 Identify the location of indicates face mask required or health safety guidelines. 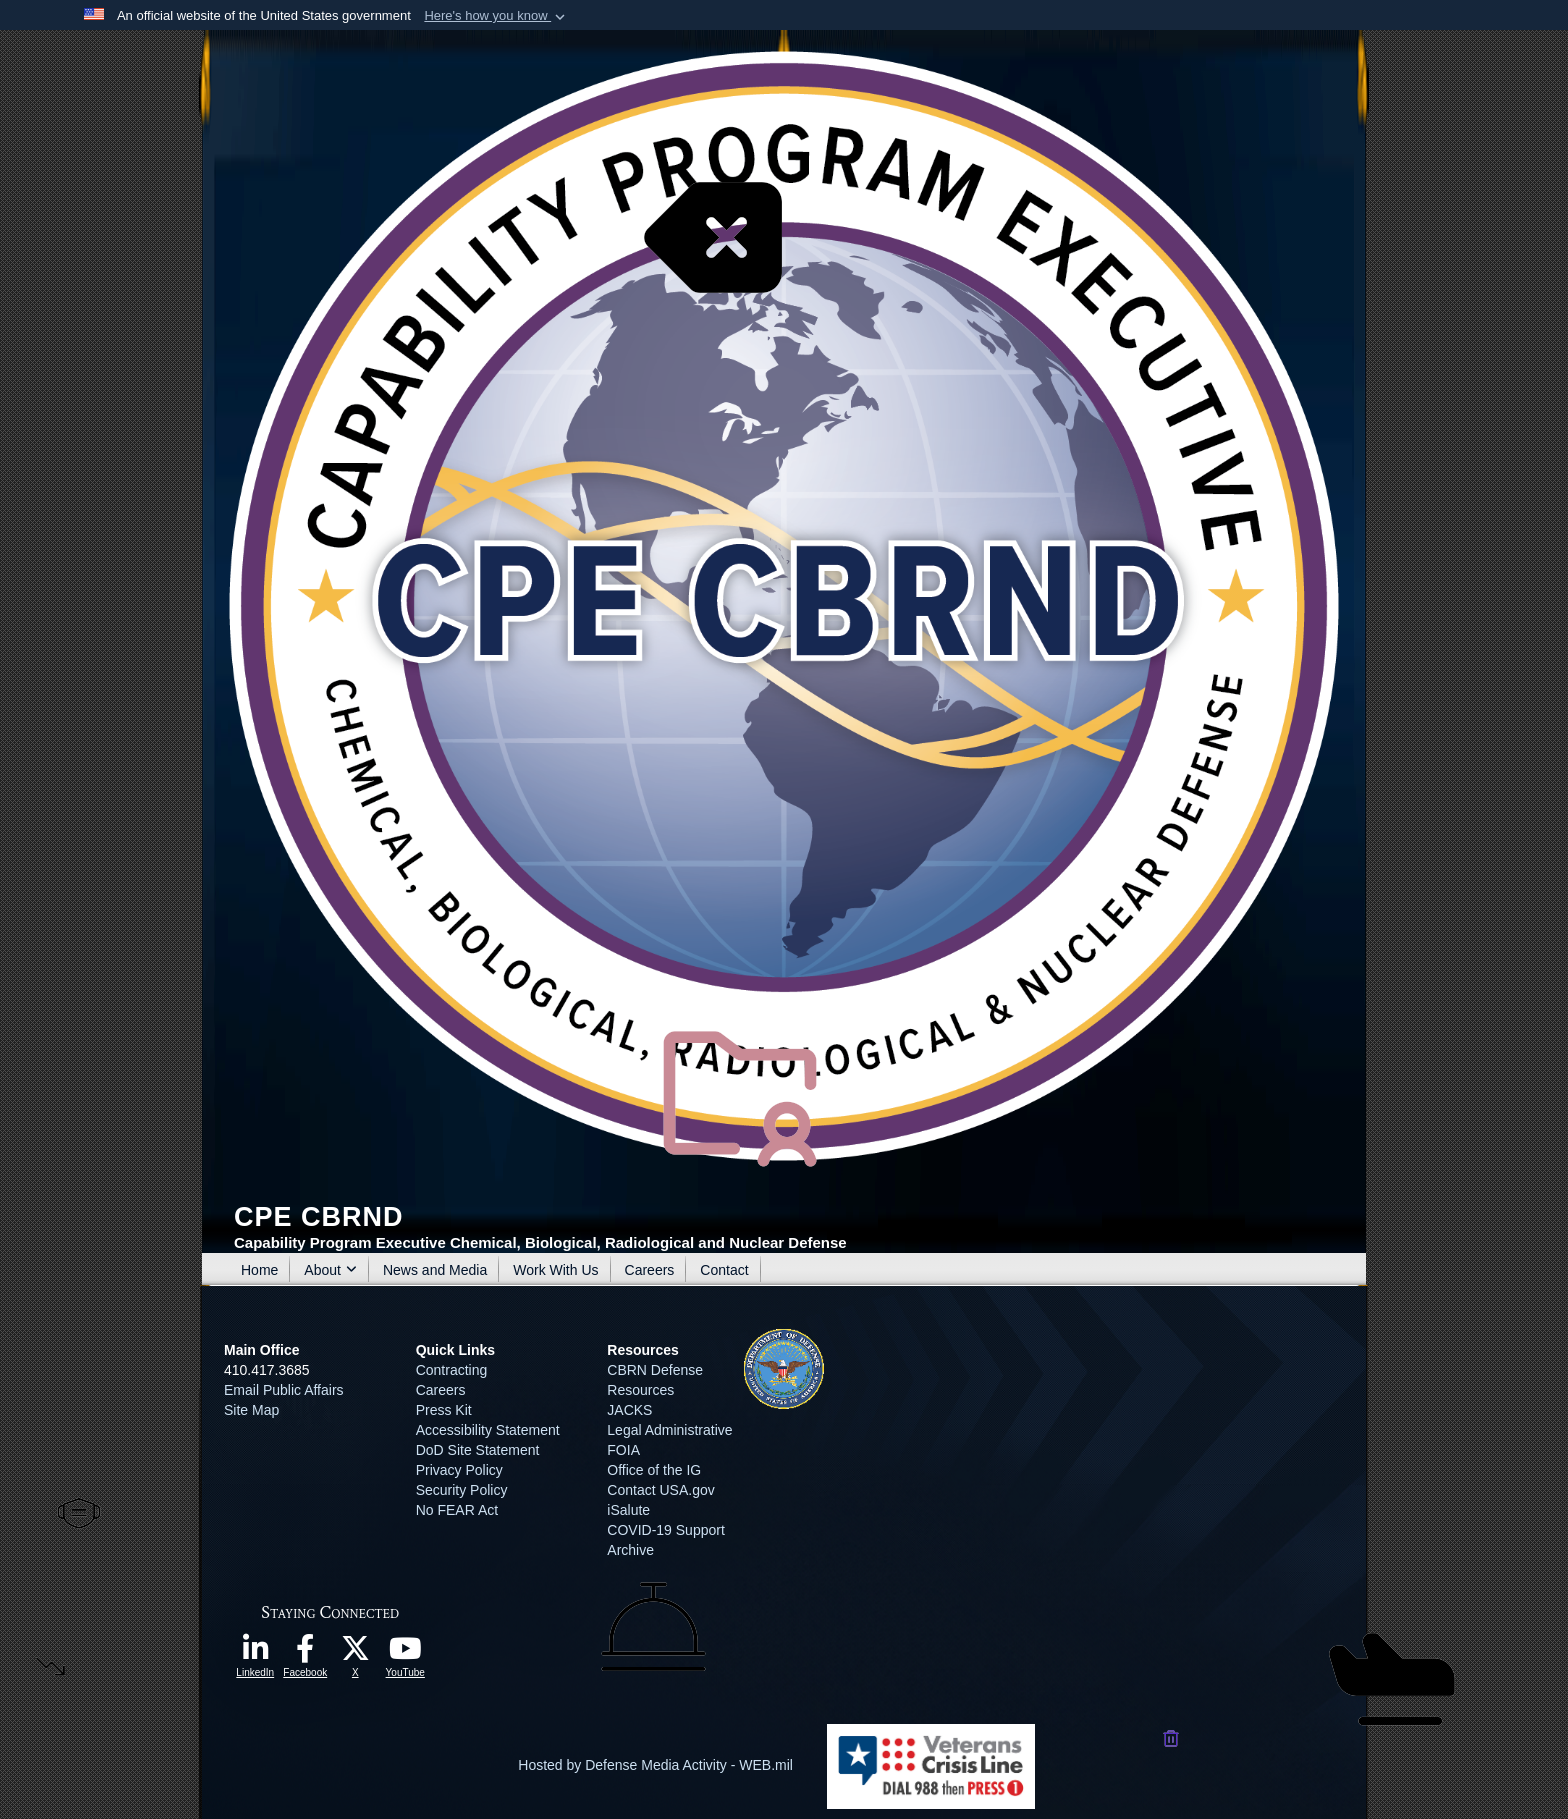
(79, 1514).